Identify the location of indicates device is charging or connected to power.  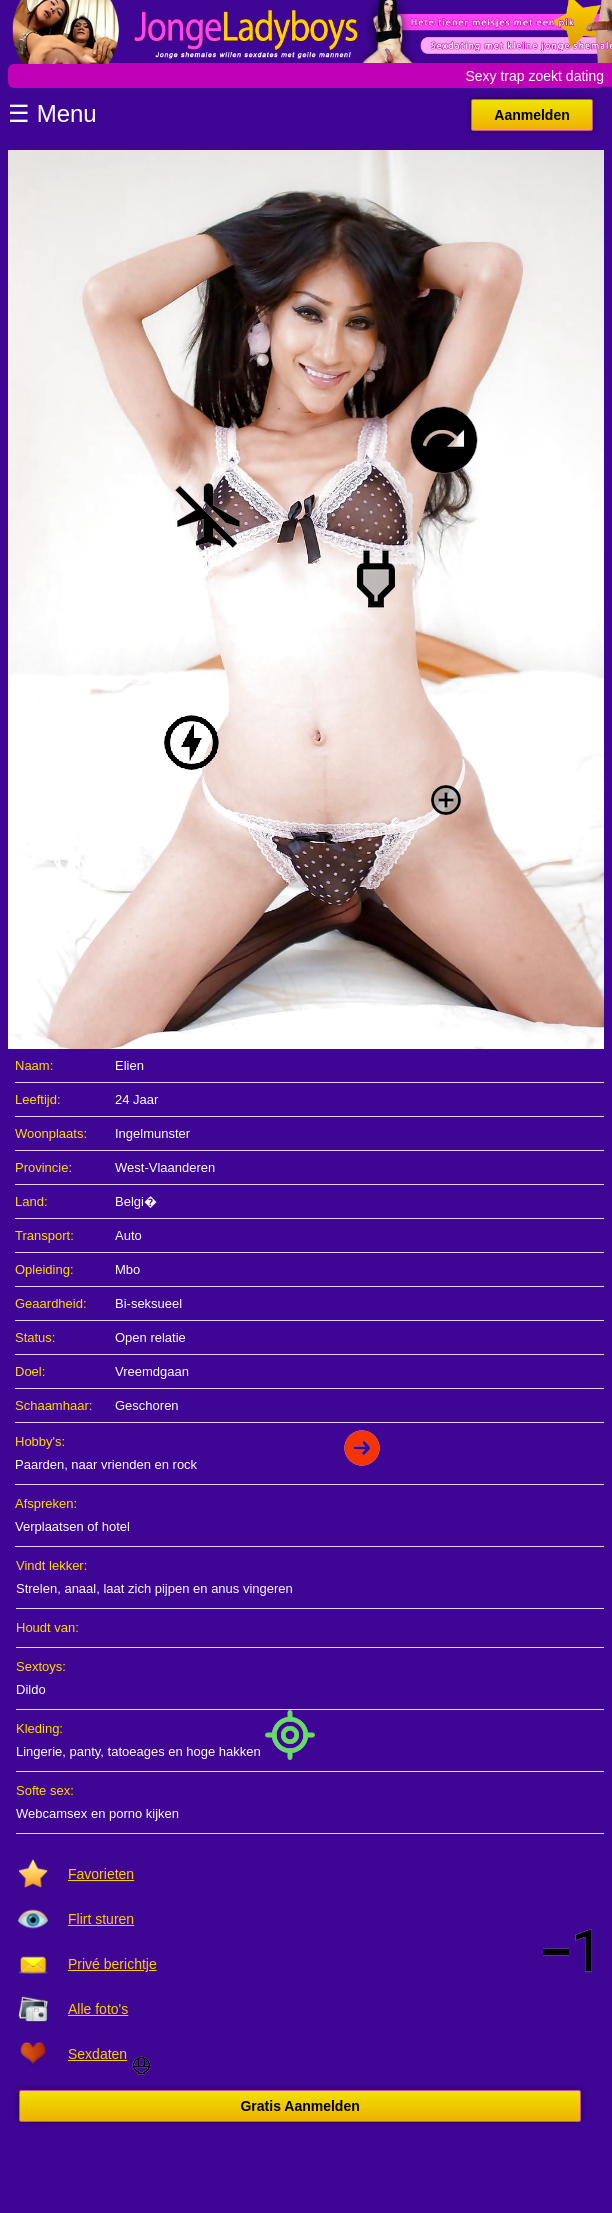
(376, 579).